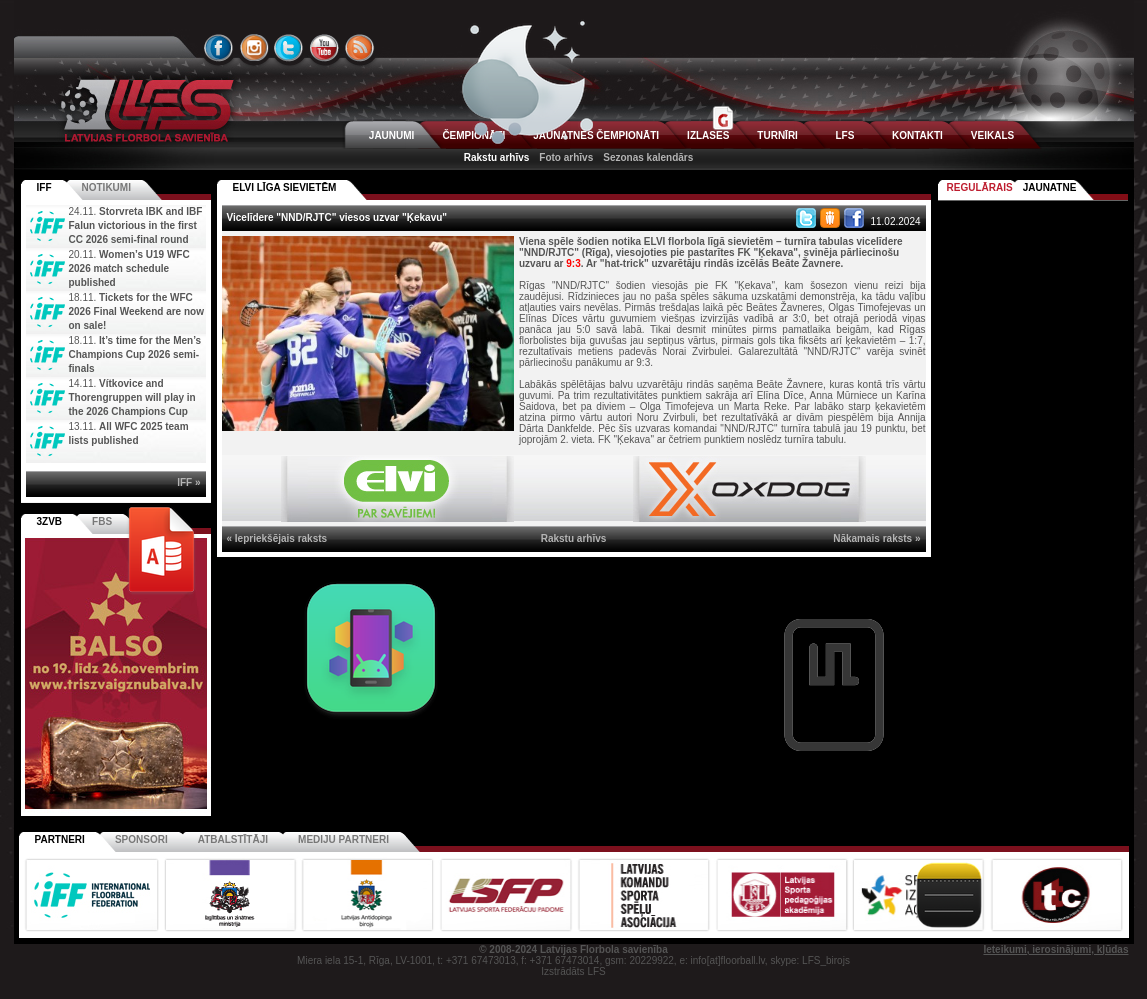 This screenshot has height=999, width=1147. Describe the element at coordinates (161, 549) in the screenshot. I see `a microsoft access database file` at that location.